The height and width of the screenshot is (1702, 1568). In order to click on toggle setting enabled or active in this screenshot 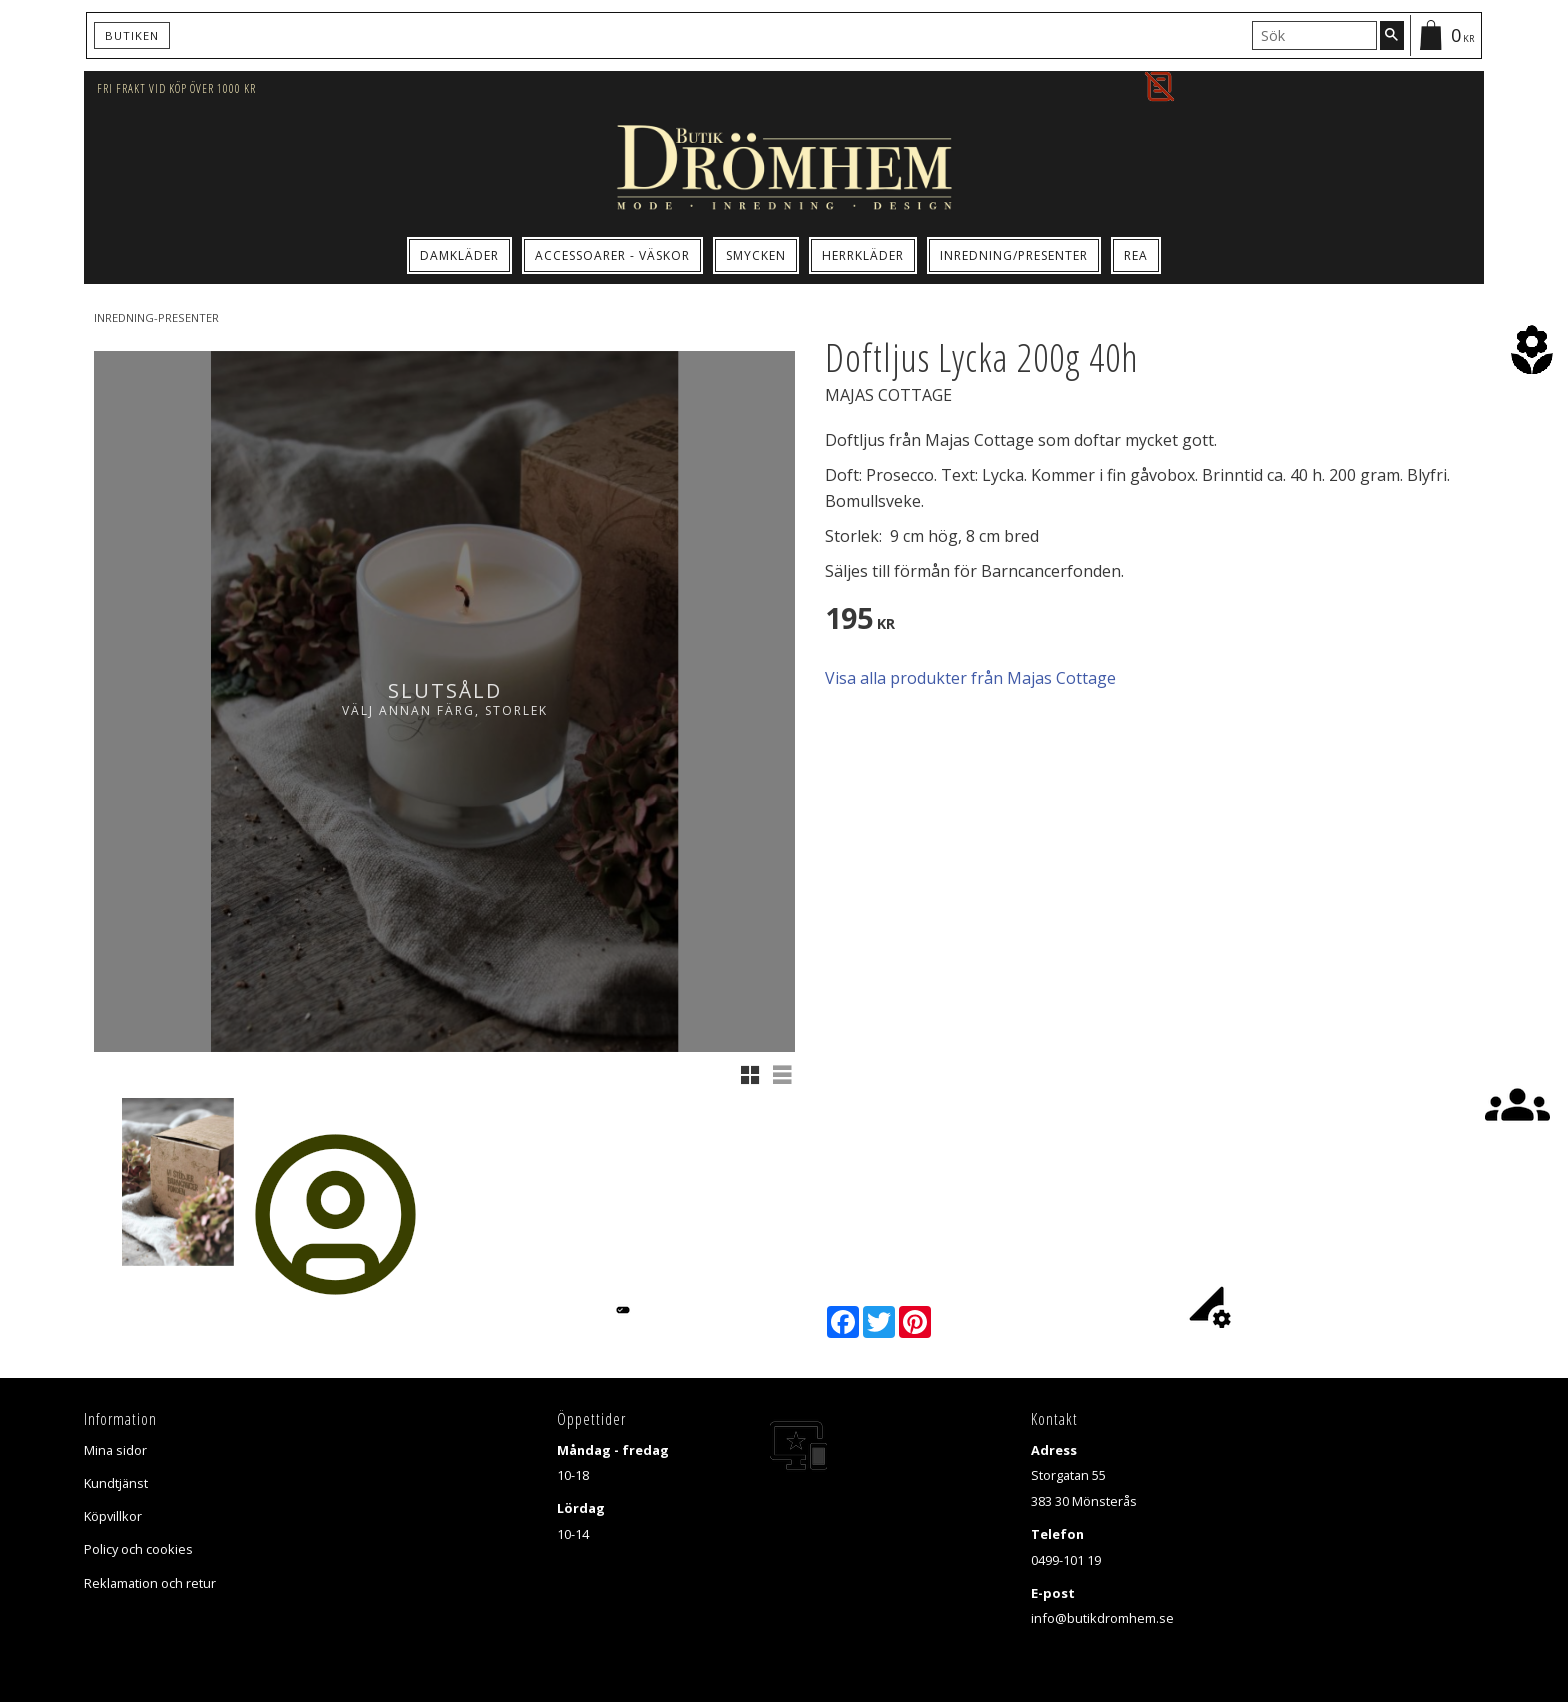, I will do `click(623, 1310)`.